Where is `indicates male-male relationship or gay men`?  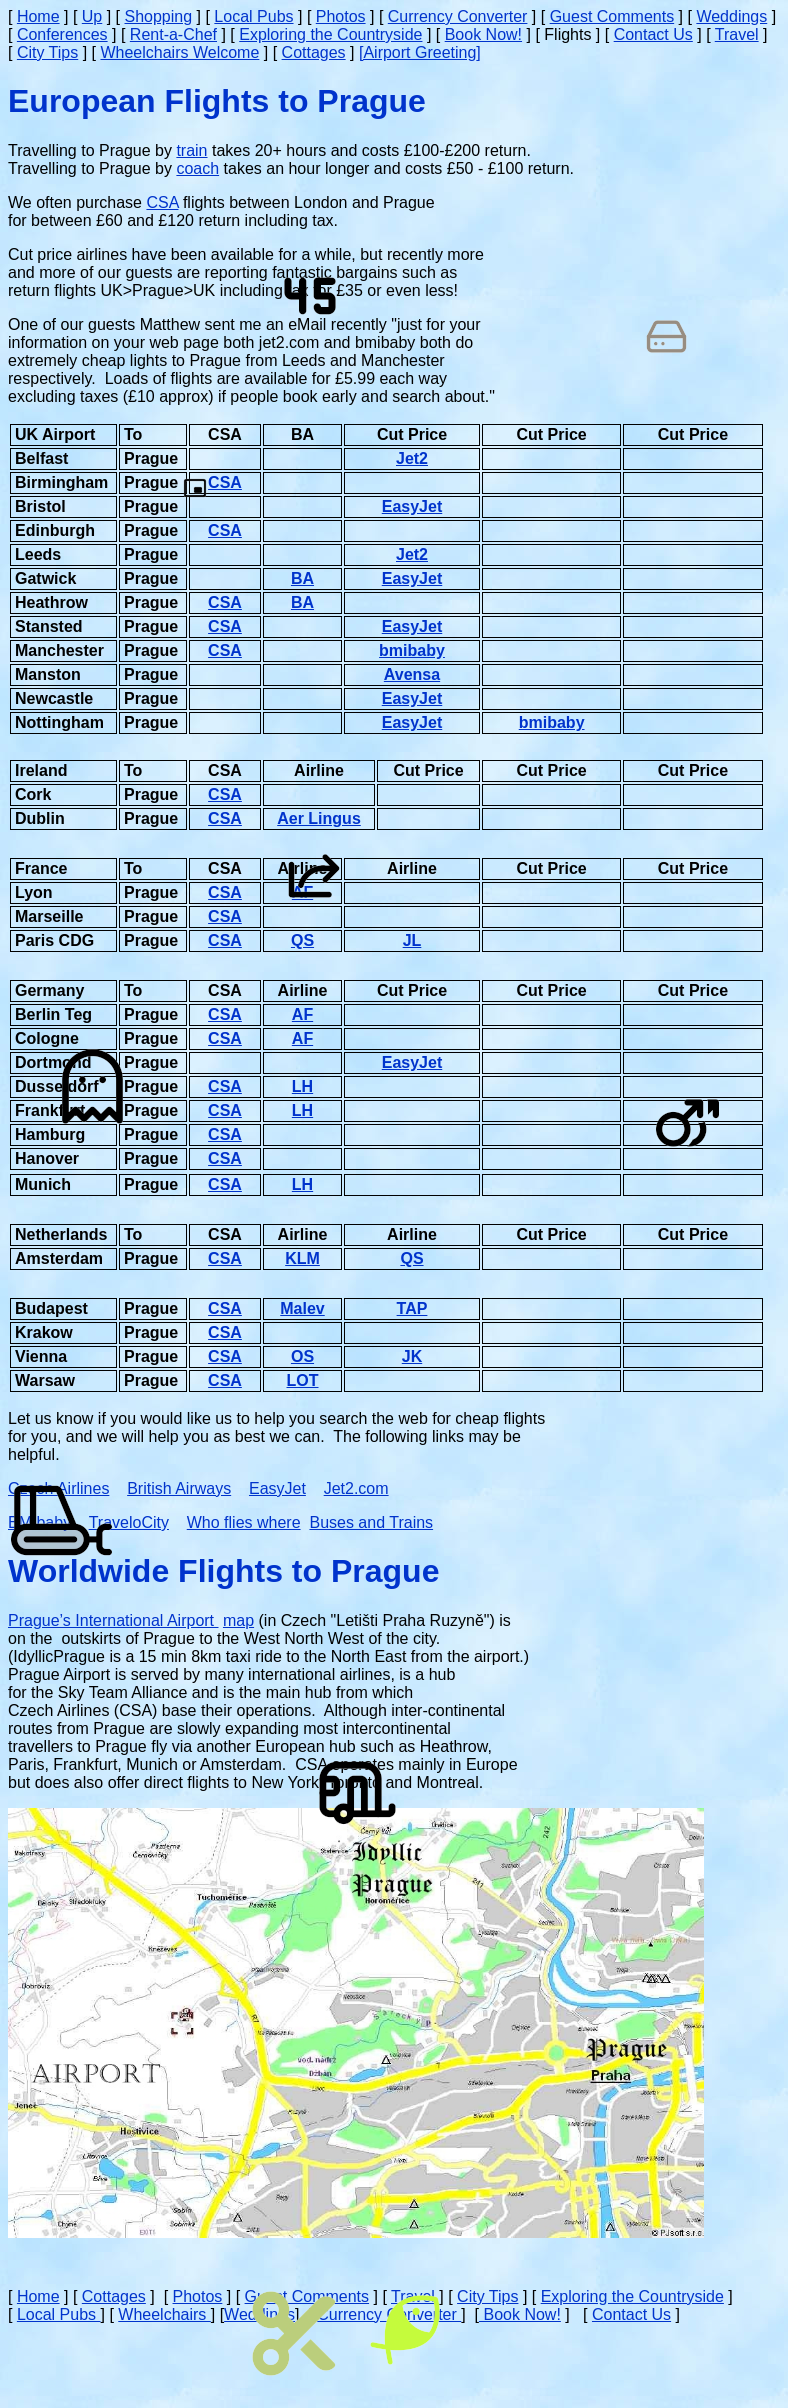
indicates male-male relationship or gay men is located at coordinates (687, 1124).